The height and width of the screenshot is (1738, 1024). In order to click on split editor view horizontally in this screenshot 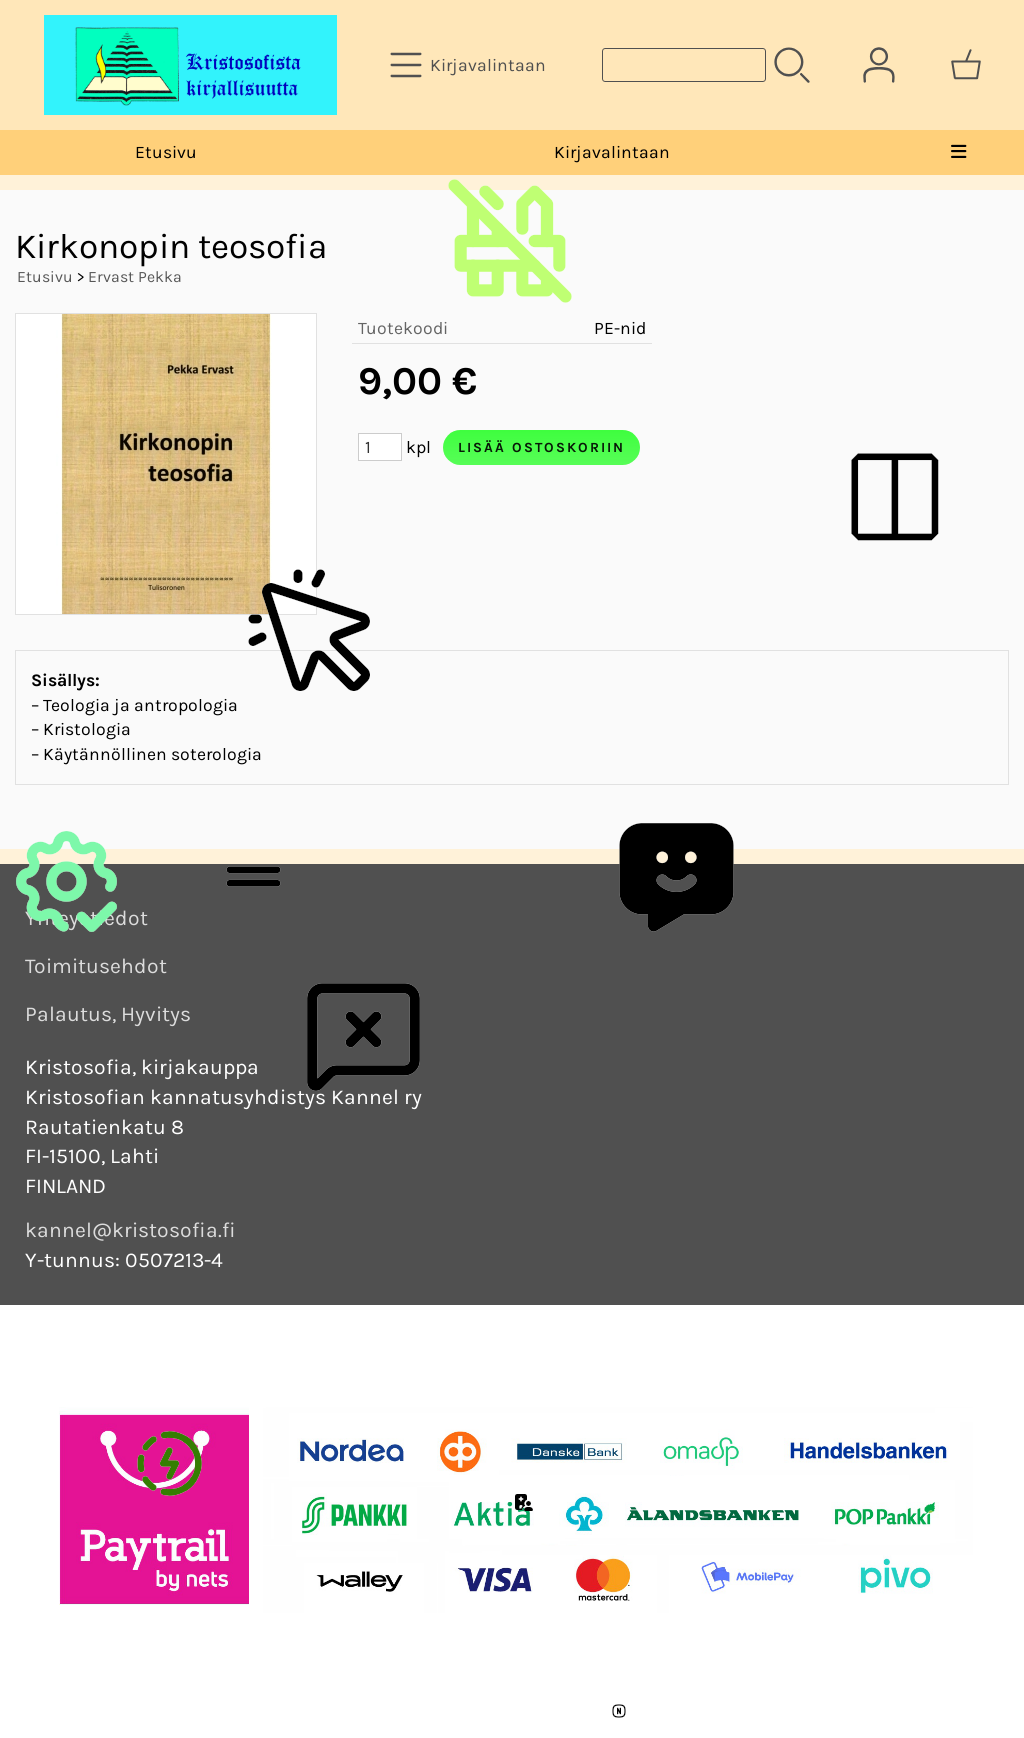, I will do `click(891, 493)`.